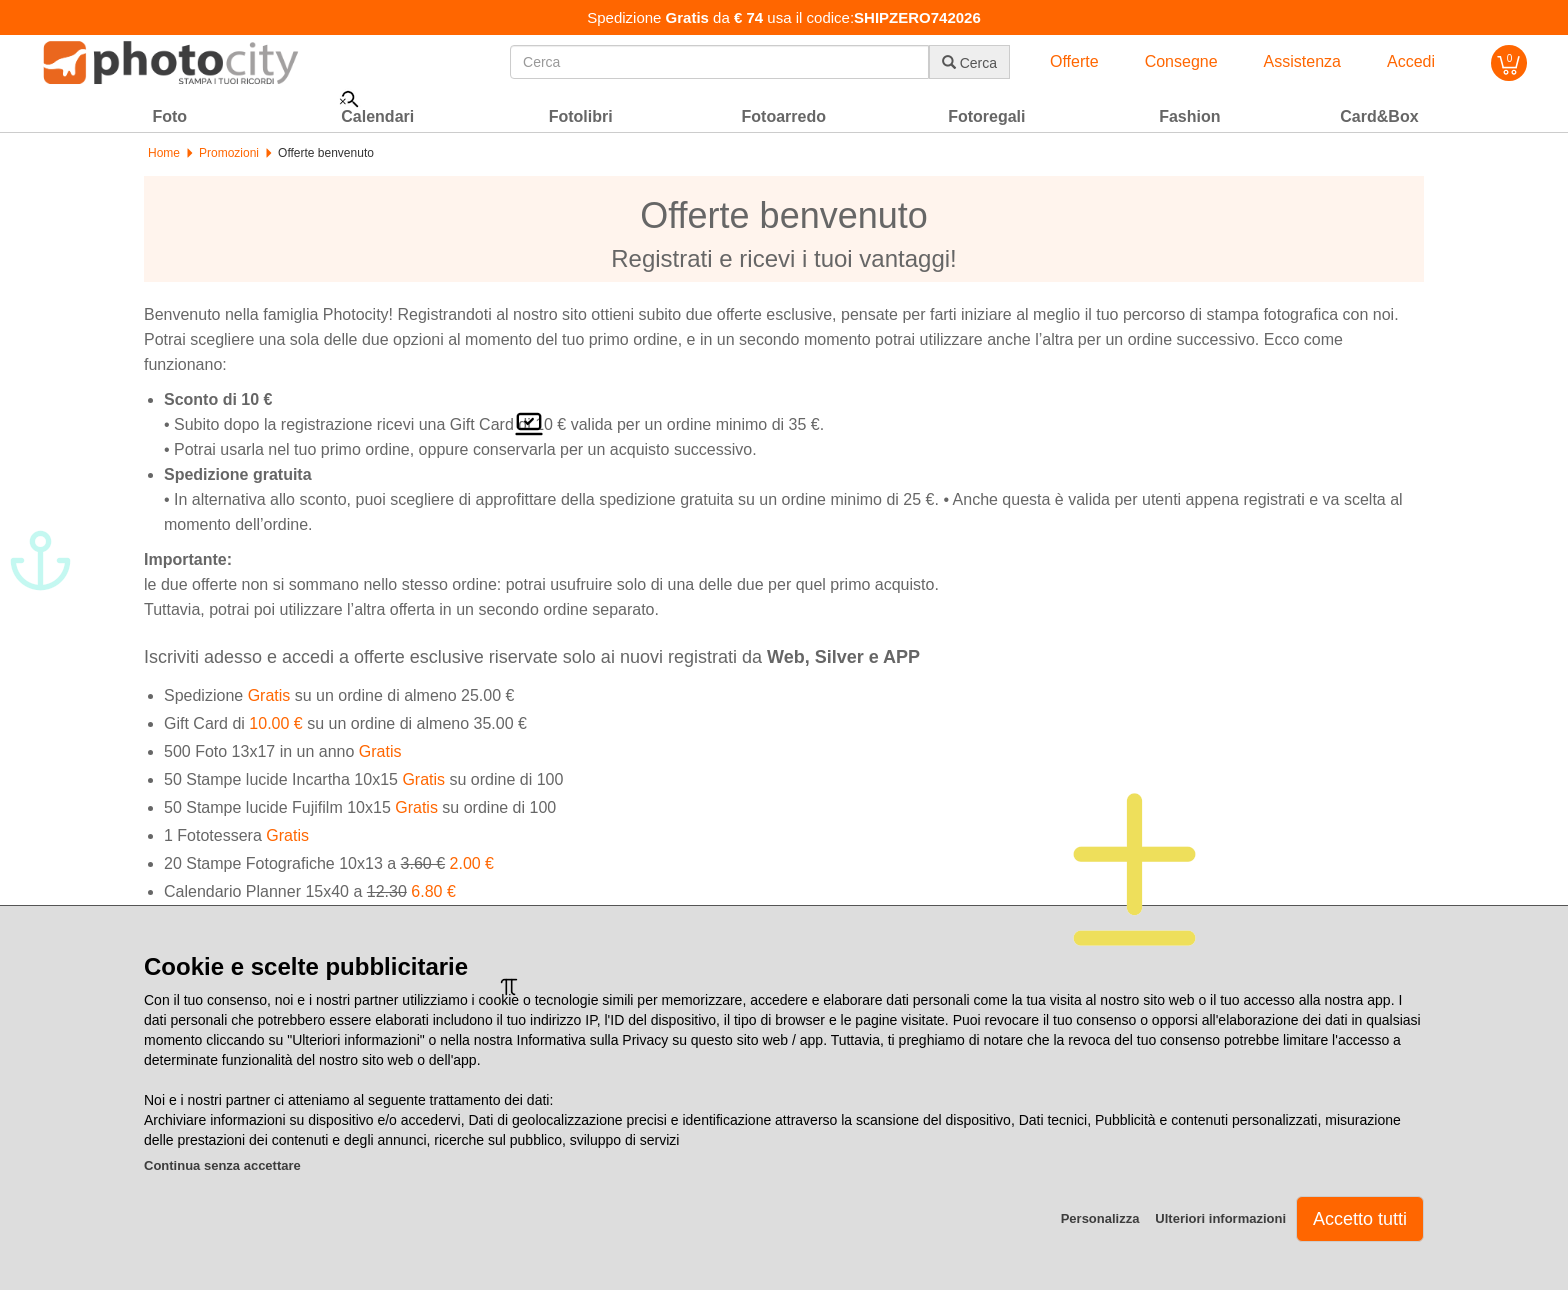 This screenshot has height=1290, width=1568. Describe the element at coordinates (40, 560) in the screenshot. I see `anchor content to a fixed position` at that location.